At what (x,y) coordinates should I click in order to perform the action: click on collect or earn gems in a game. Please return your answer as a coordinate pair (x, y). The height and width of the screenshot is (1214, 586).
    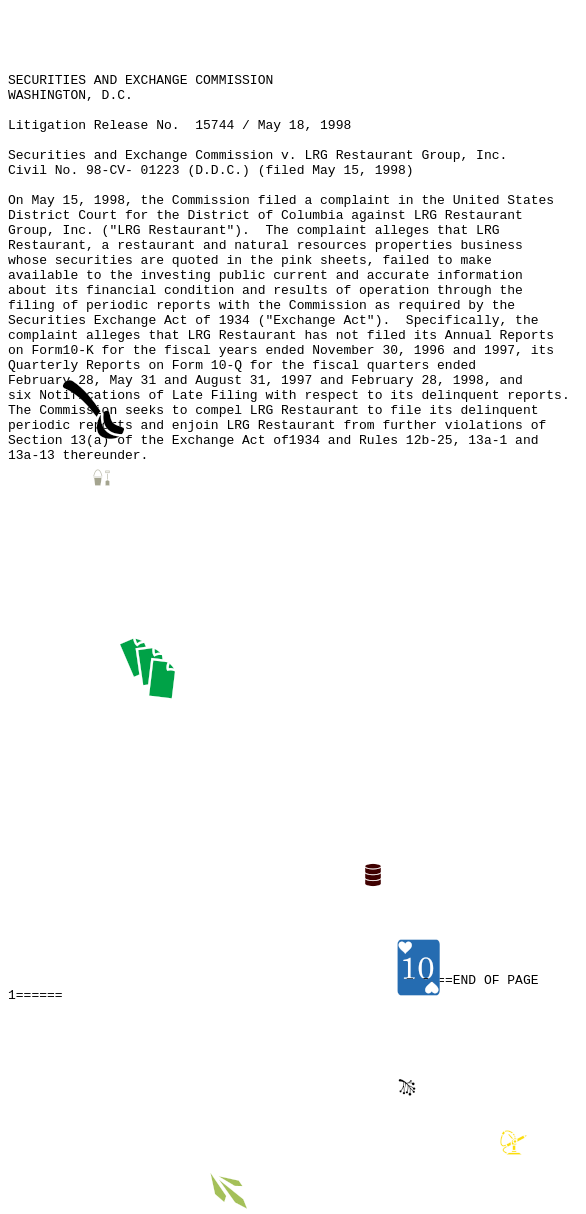
    Looking at the image, I should click on (228, 1190).